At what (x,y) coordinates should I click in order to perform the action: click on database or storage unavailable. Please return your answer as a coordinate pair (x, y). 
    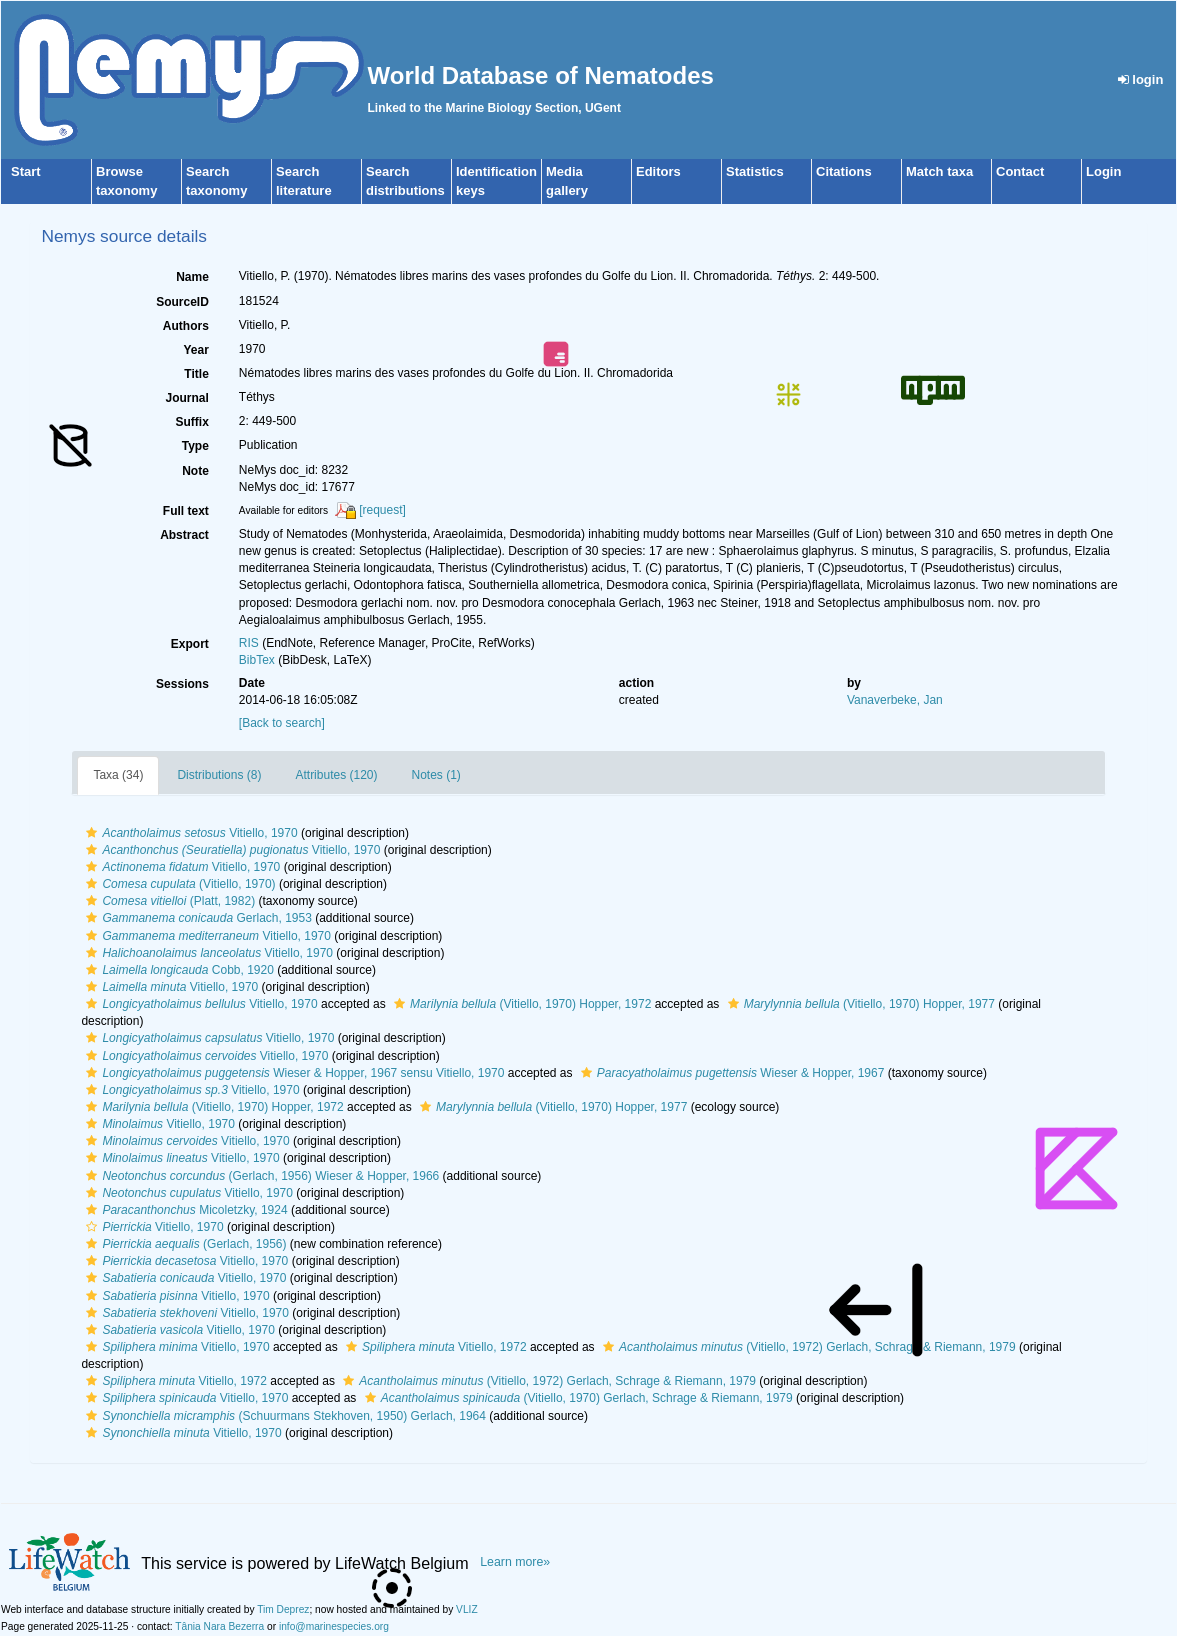
    Looking at the image, I should click on (70, 445).